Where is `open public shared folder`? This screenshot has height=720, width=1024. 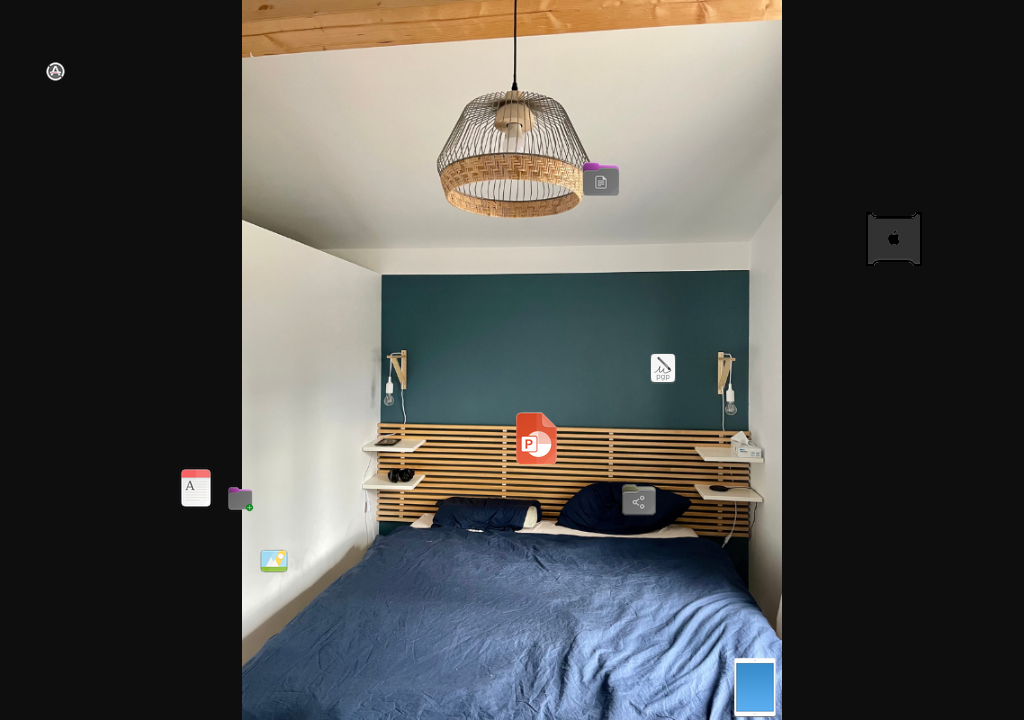
open public shared folder is located at coordinates (639, 499).